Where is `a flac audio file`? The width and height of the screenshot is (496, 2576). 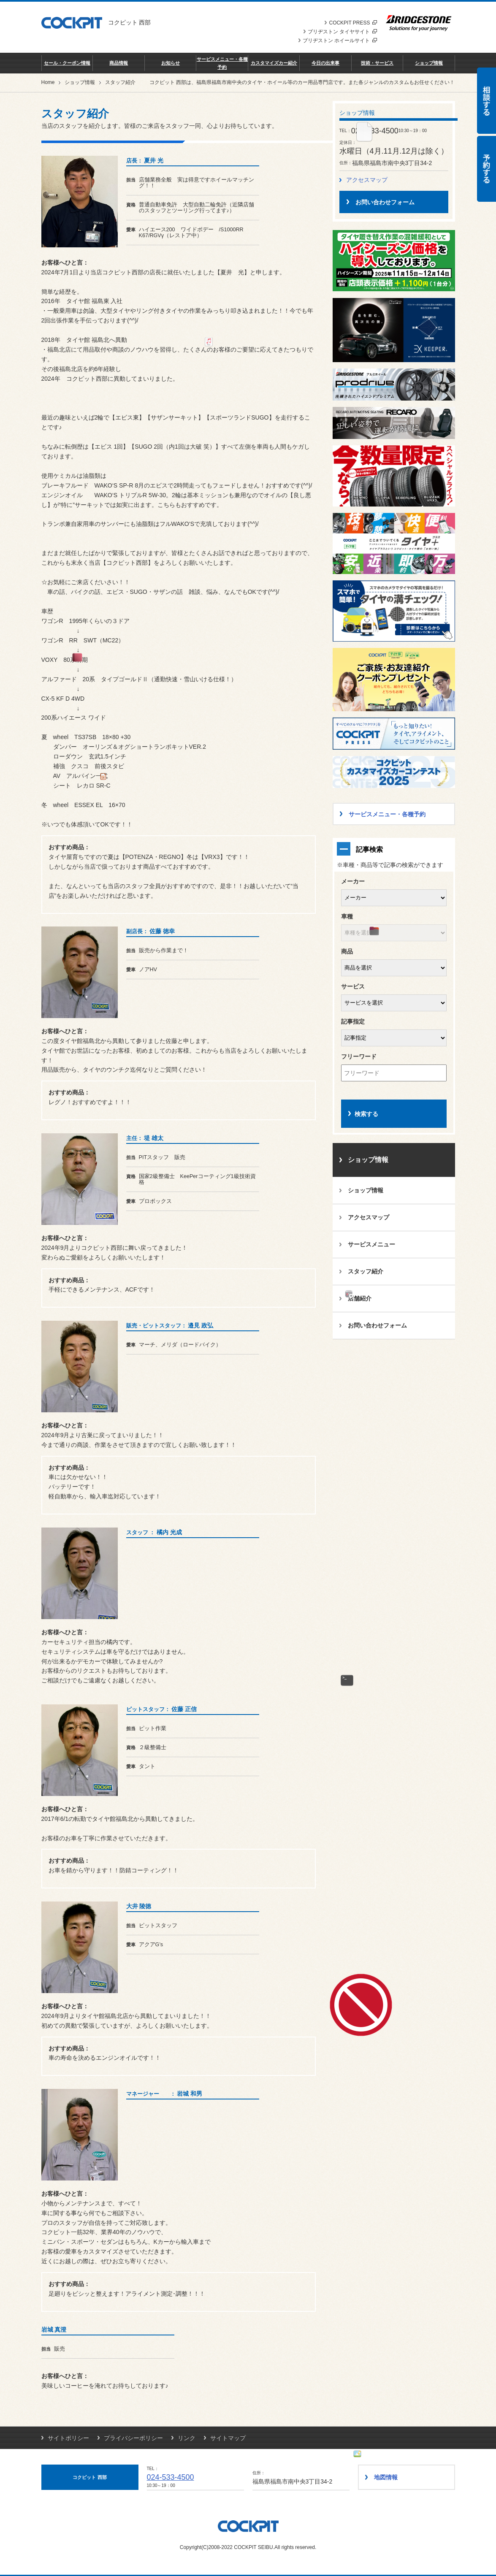 a flac audio file is located at coordinates (209, 341).